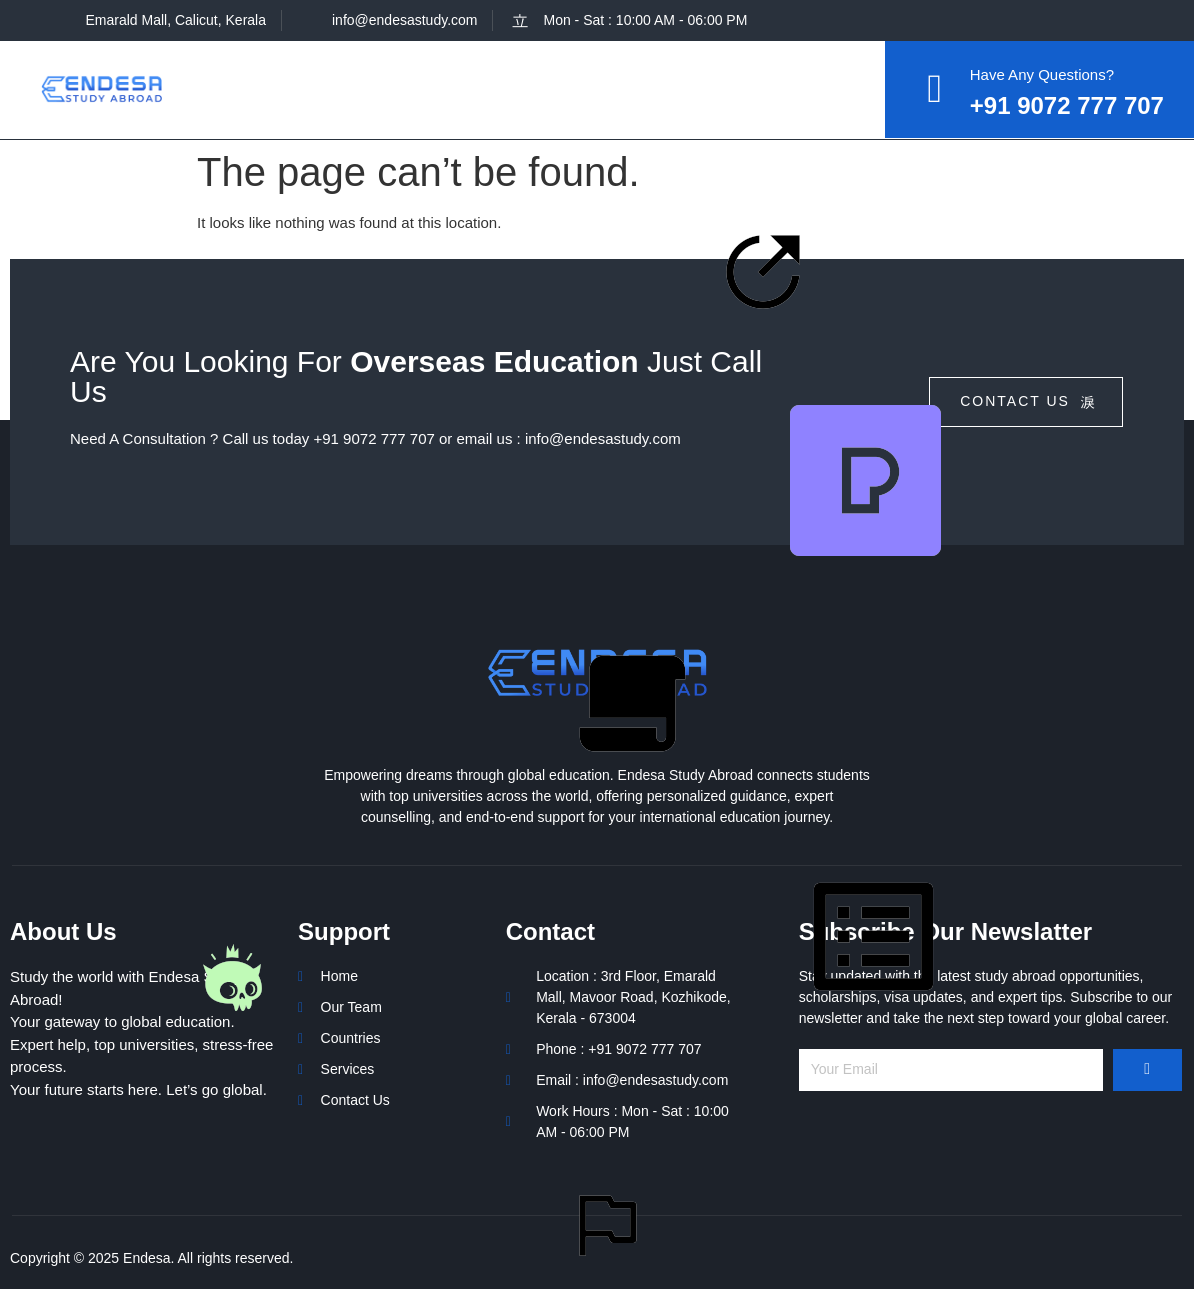 Image resolution: width=1194 pixels, height=1289 pixels. I want to click on share this content, so click(763, 272).